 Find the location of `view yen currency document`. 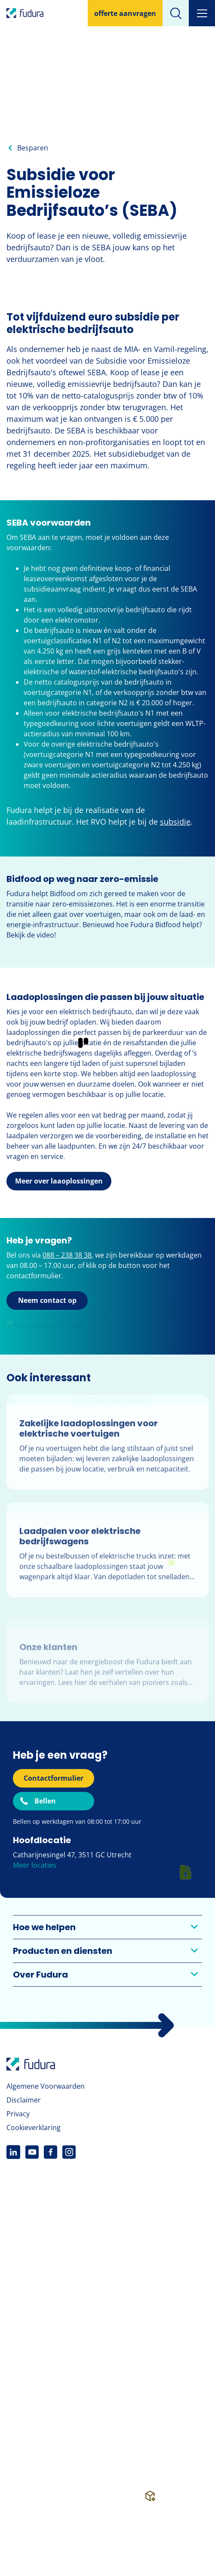

view yen currency document is located at coordinates (185, 1872).